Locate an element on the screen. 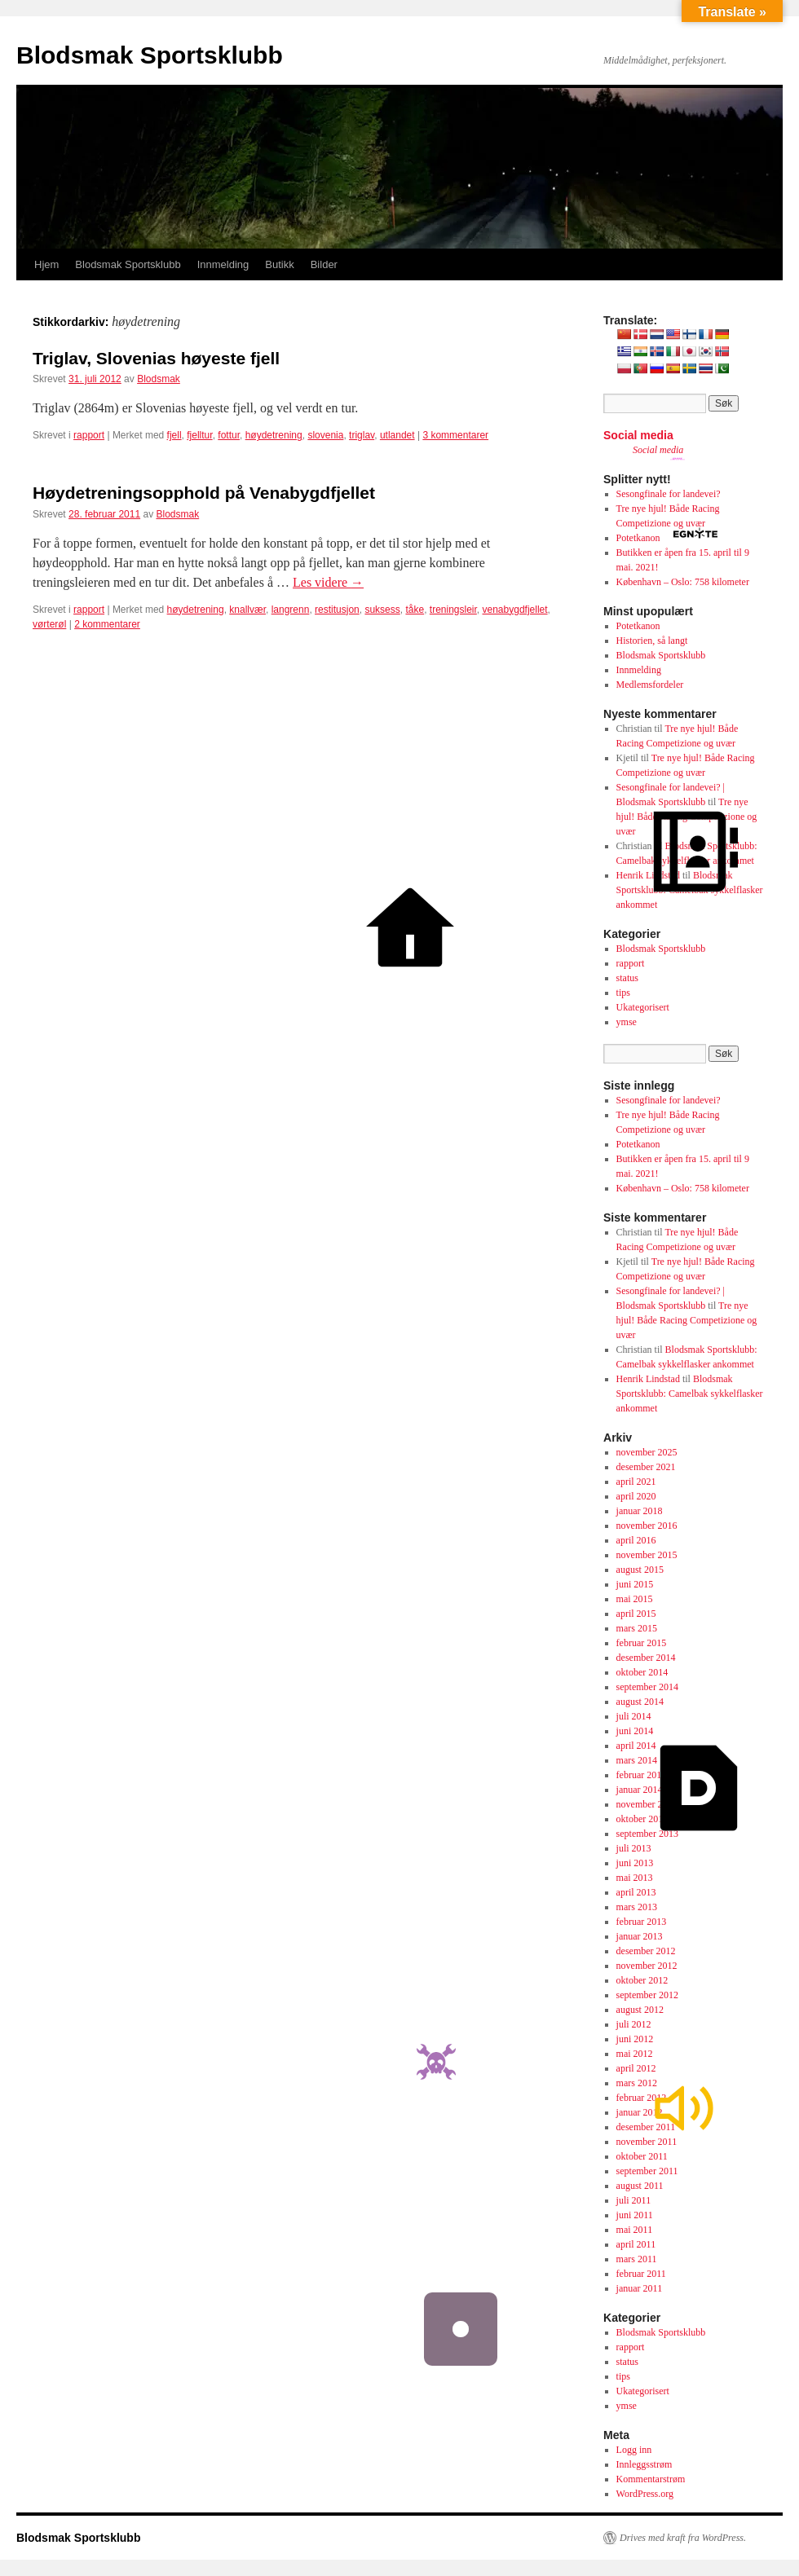  roll the dice or generate a random result is located at coordinates (461, 2329).